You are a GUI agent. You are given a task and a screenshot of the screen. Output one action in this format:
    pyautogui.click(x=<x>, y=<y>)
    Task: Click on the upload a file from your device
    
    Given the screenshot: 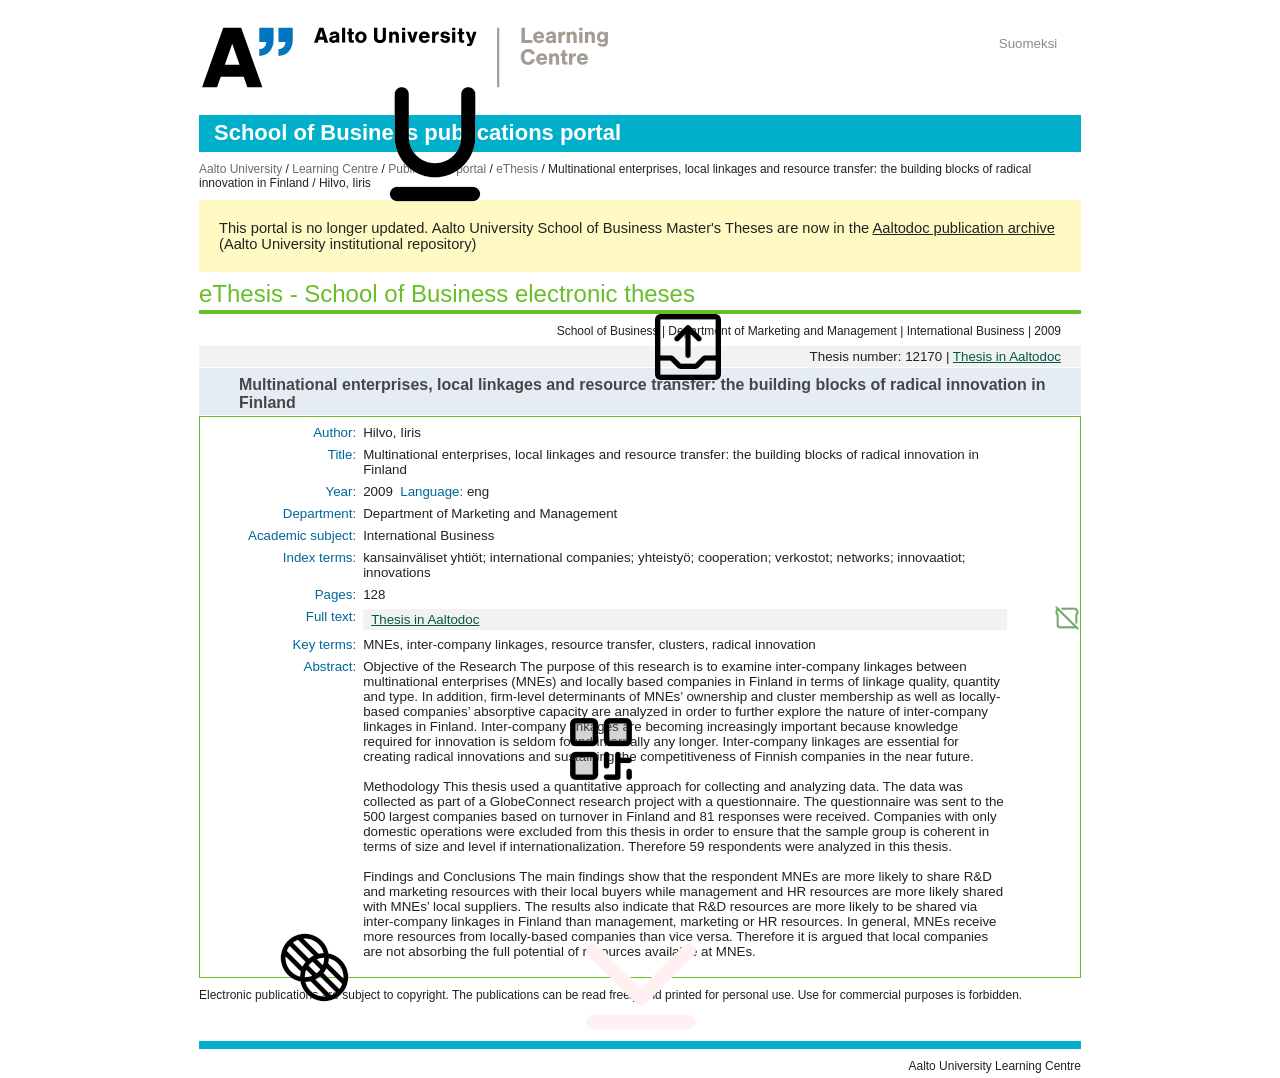 What is the action you would take?
    pyautogui.click(x=688, y=347)
    